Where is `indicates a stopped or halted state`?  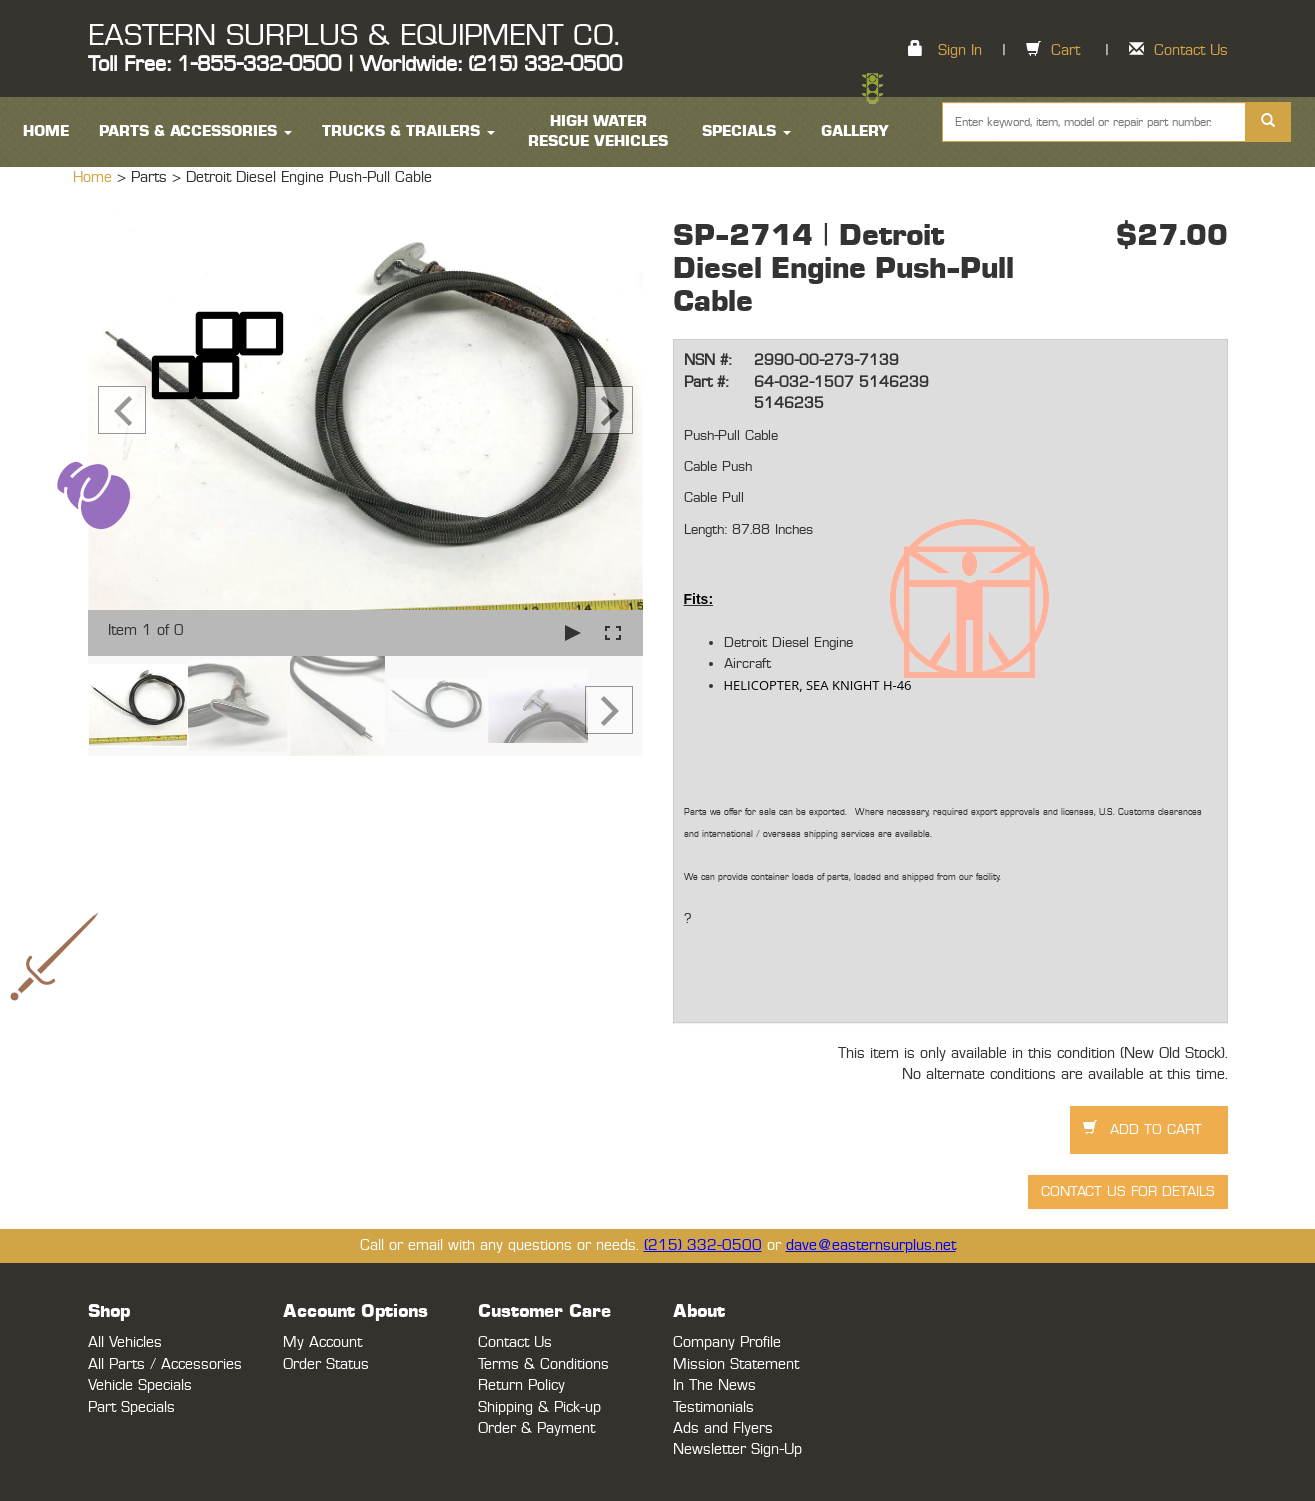 indicates a stopped or halted state is located at coordinates (872, 88).